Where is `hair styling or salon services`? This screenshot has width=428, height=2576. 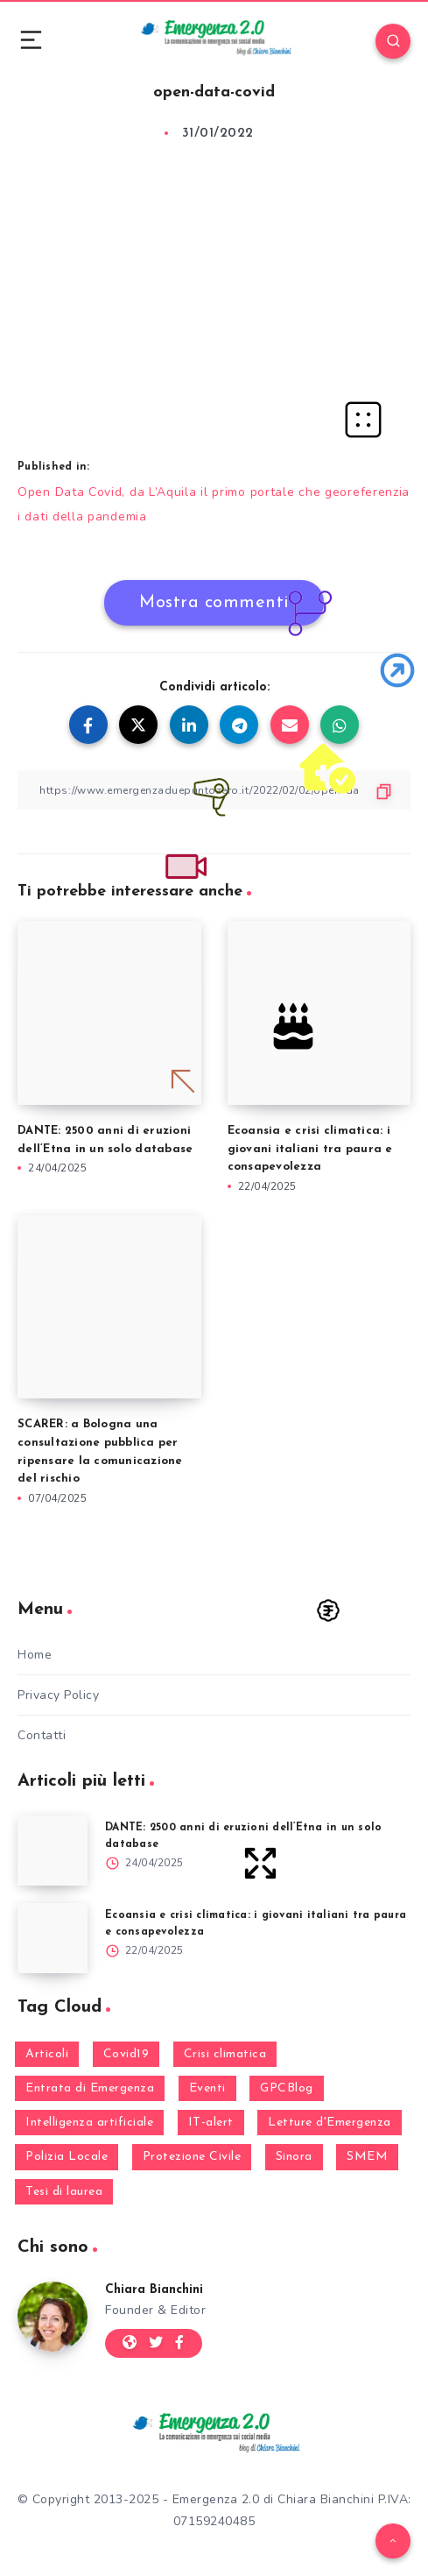 hair styling or salon services is located at coordinates (212, 795).